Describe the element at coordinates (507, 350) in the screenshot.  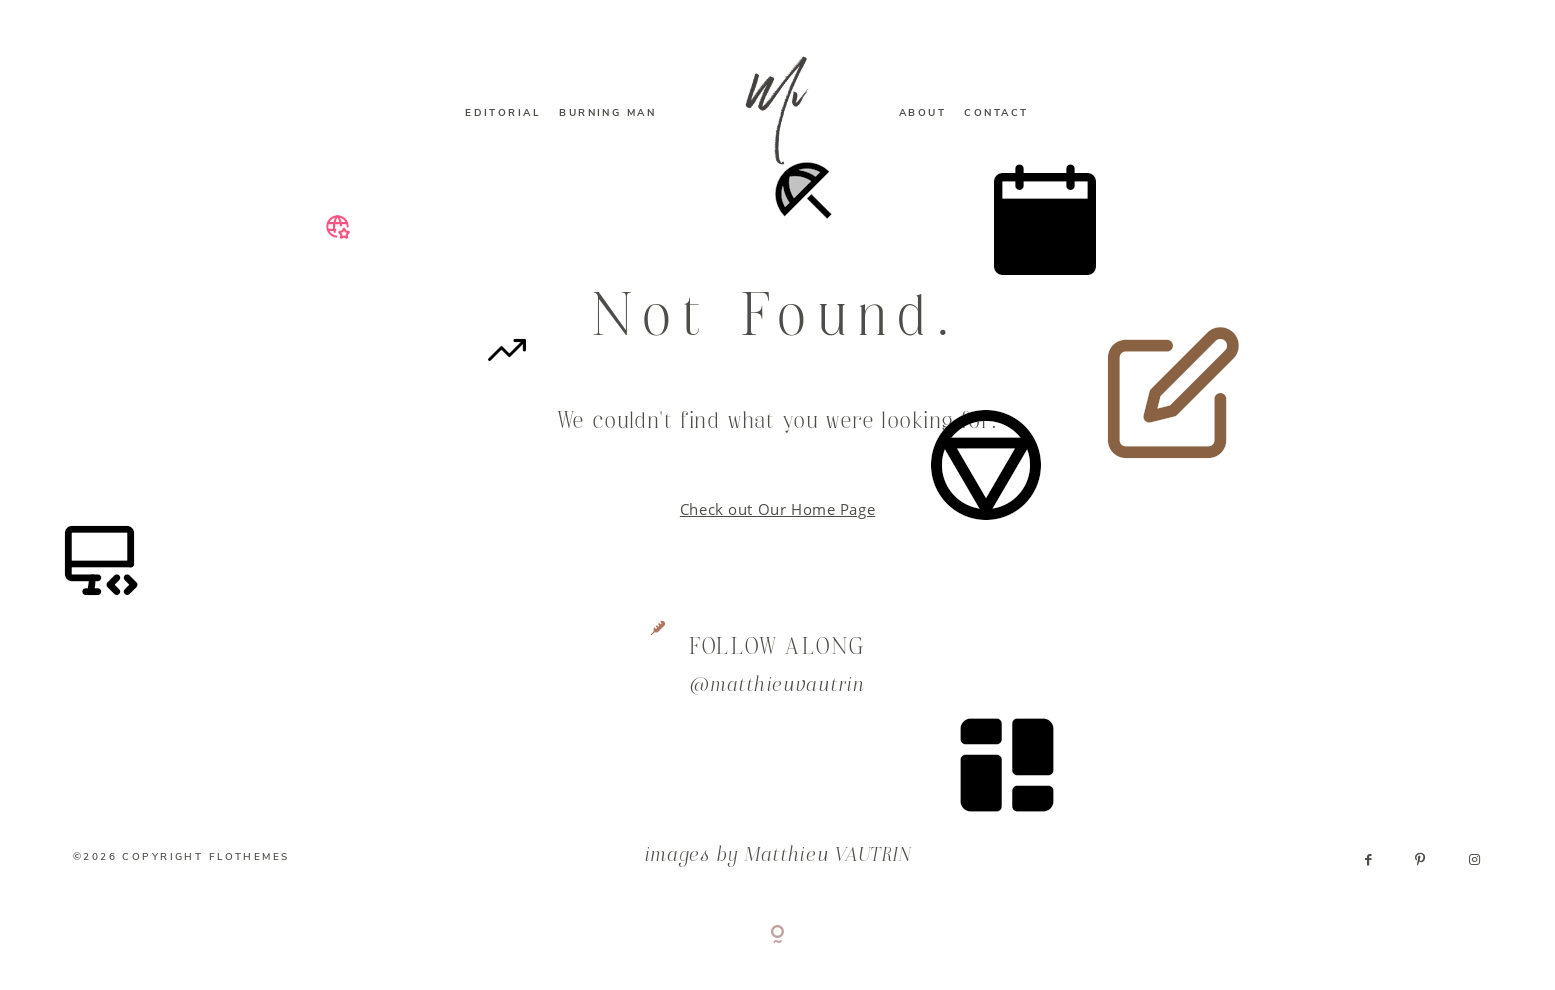
I see `view trending or popular content` at that location.